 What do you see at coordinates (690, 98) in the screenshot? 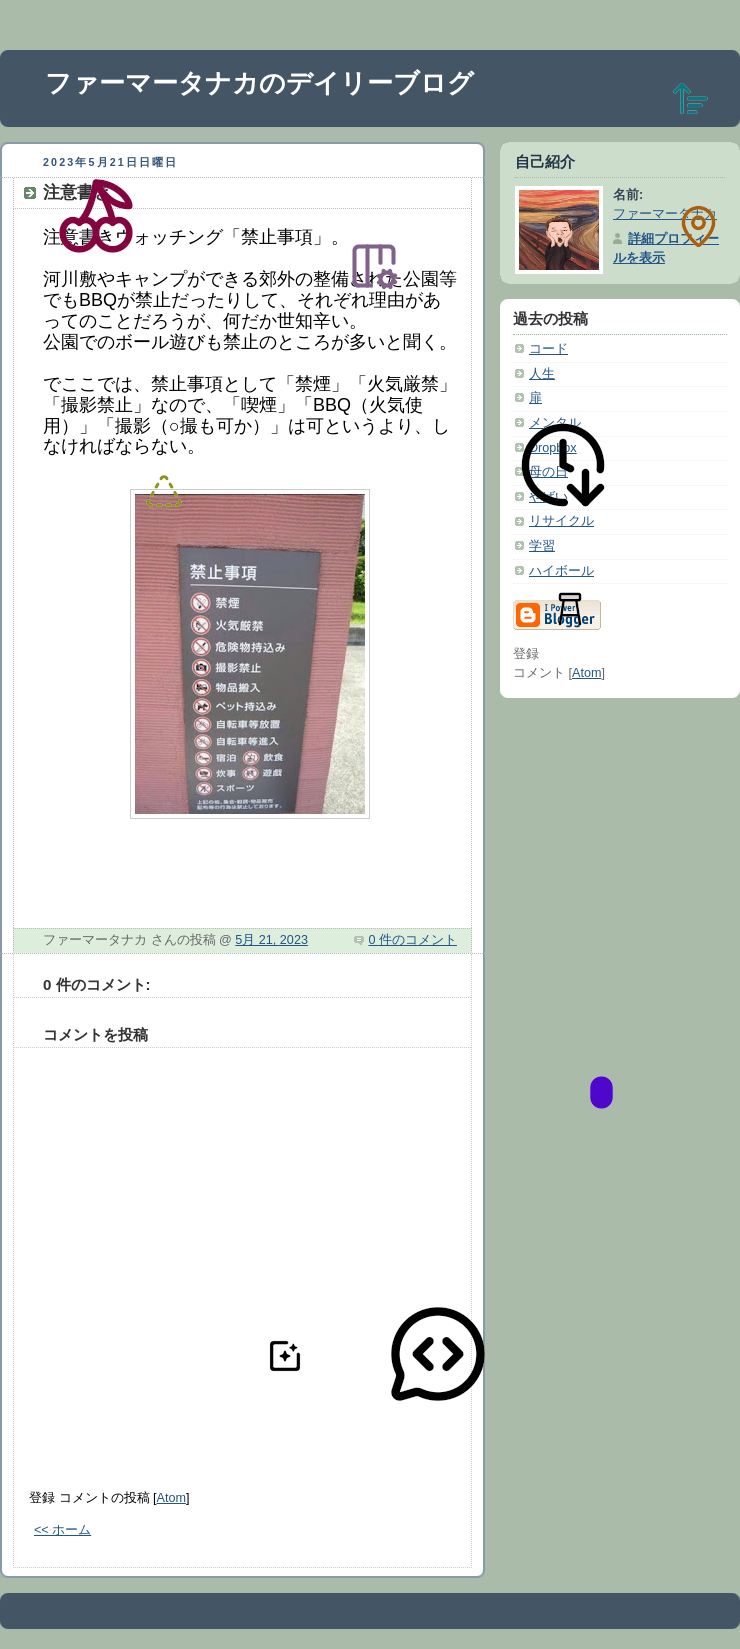
I see `sort items in ascending order` at bounding box center [690, 98].